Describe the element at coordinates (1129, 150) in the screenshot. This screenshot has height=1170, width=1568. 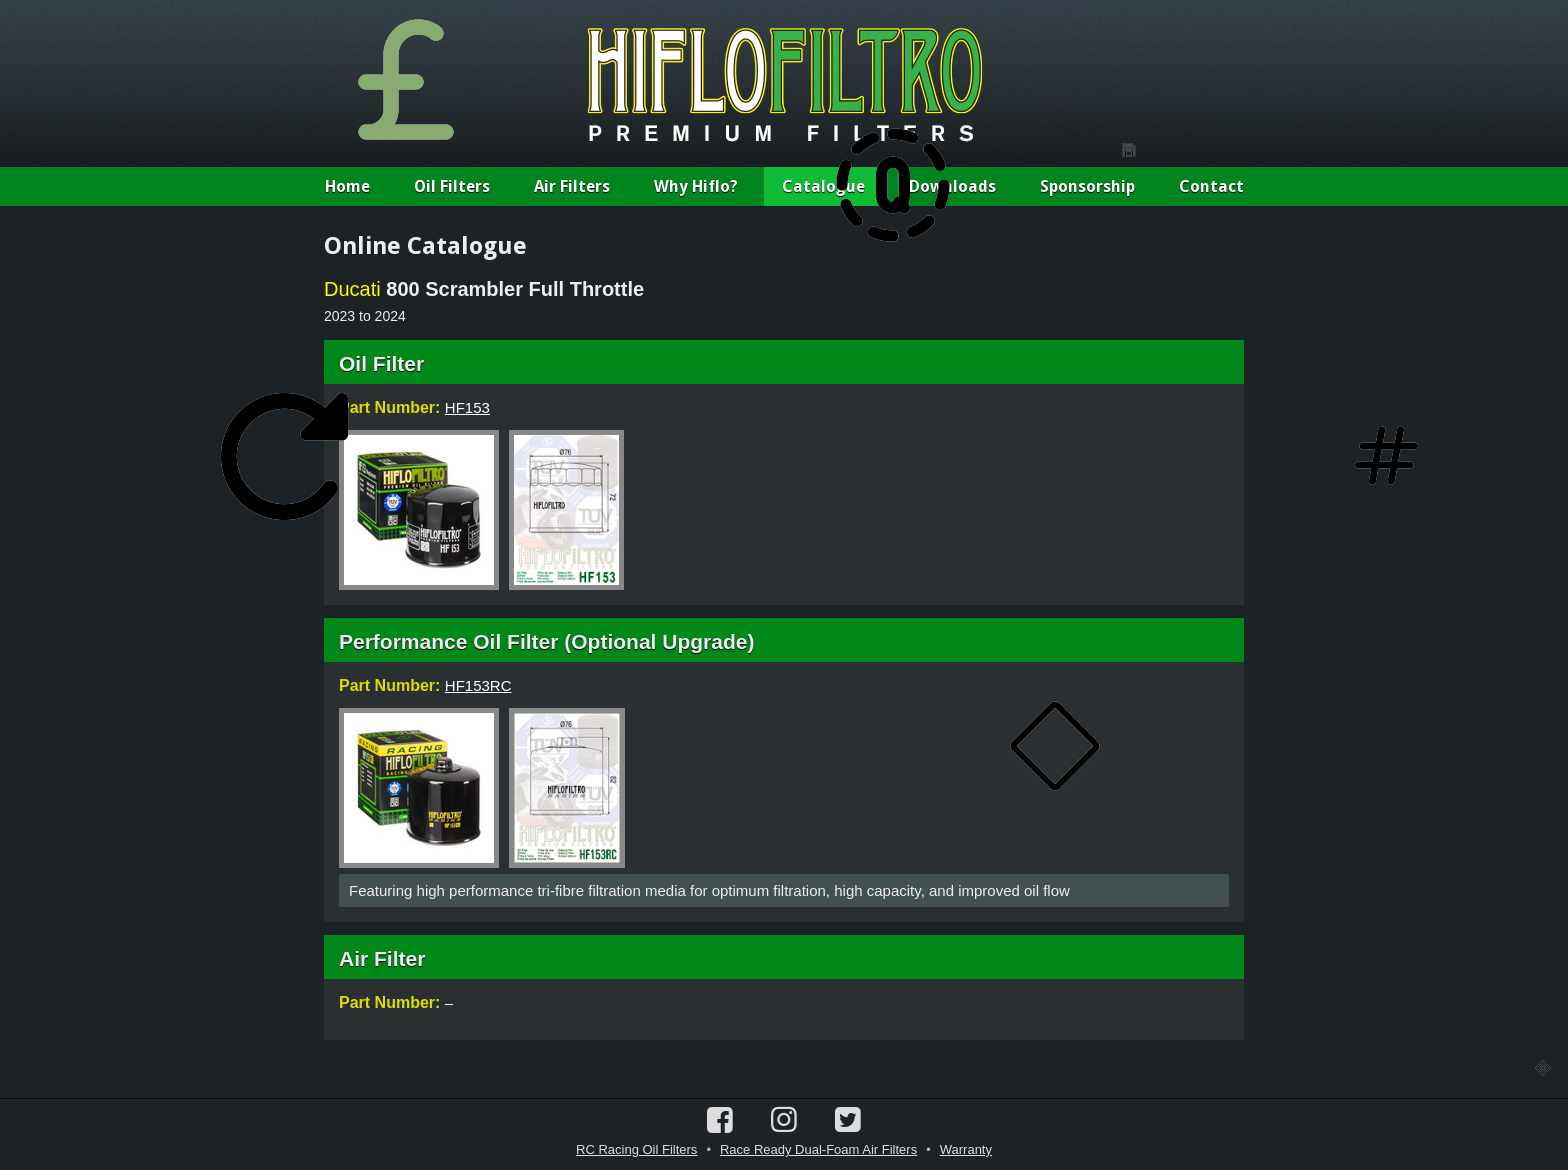
I see `save current file or document` at that location.